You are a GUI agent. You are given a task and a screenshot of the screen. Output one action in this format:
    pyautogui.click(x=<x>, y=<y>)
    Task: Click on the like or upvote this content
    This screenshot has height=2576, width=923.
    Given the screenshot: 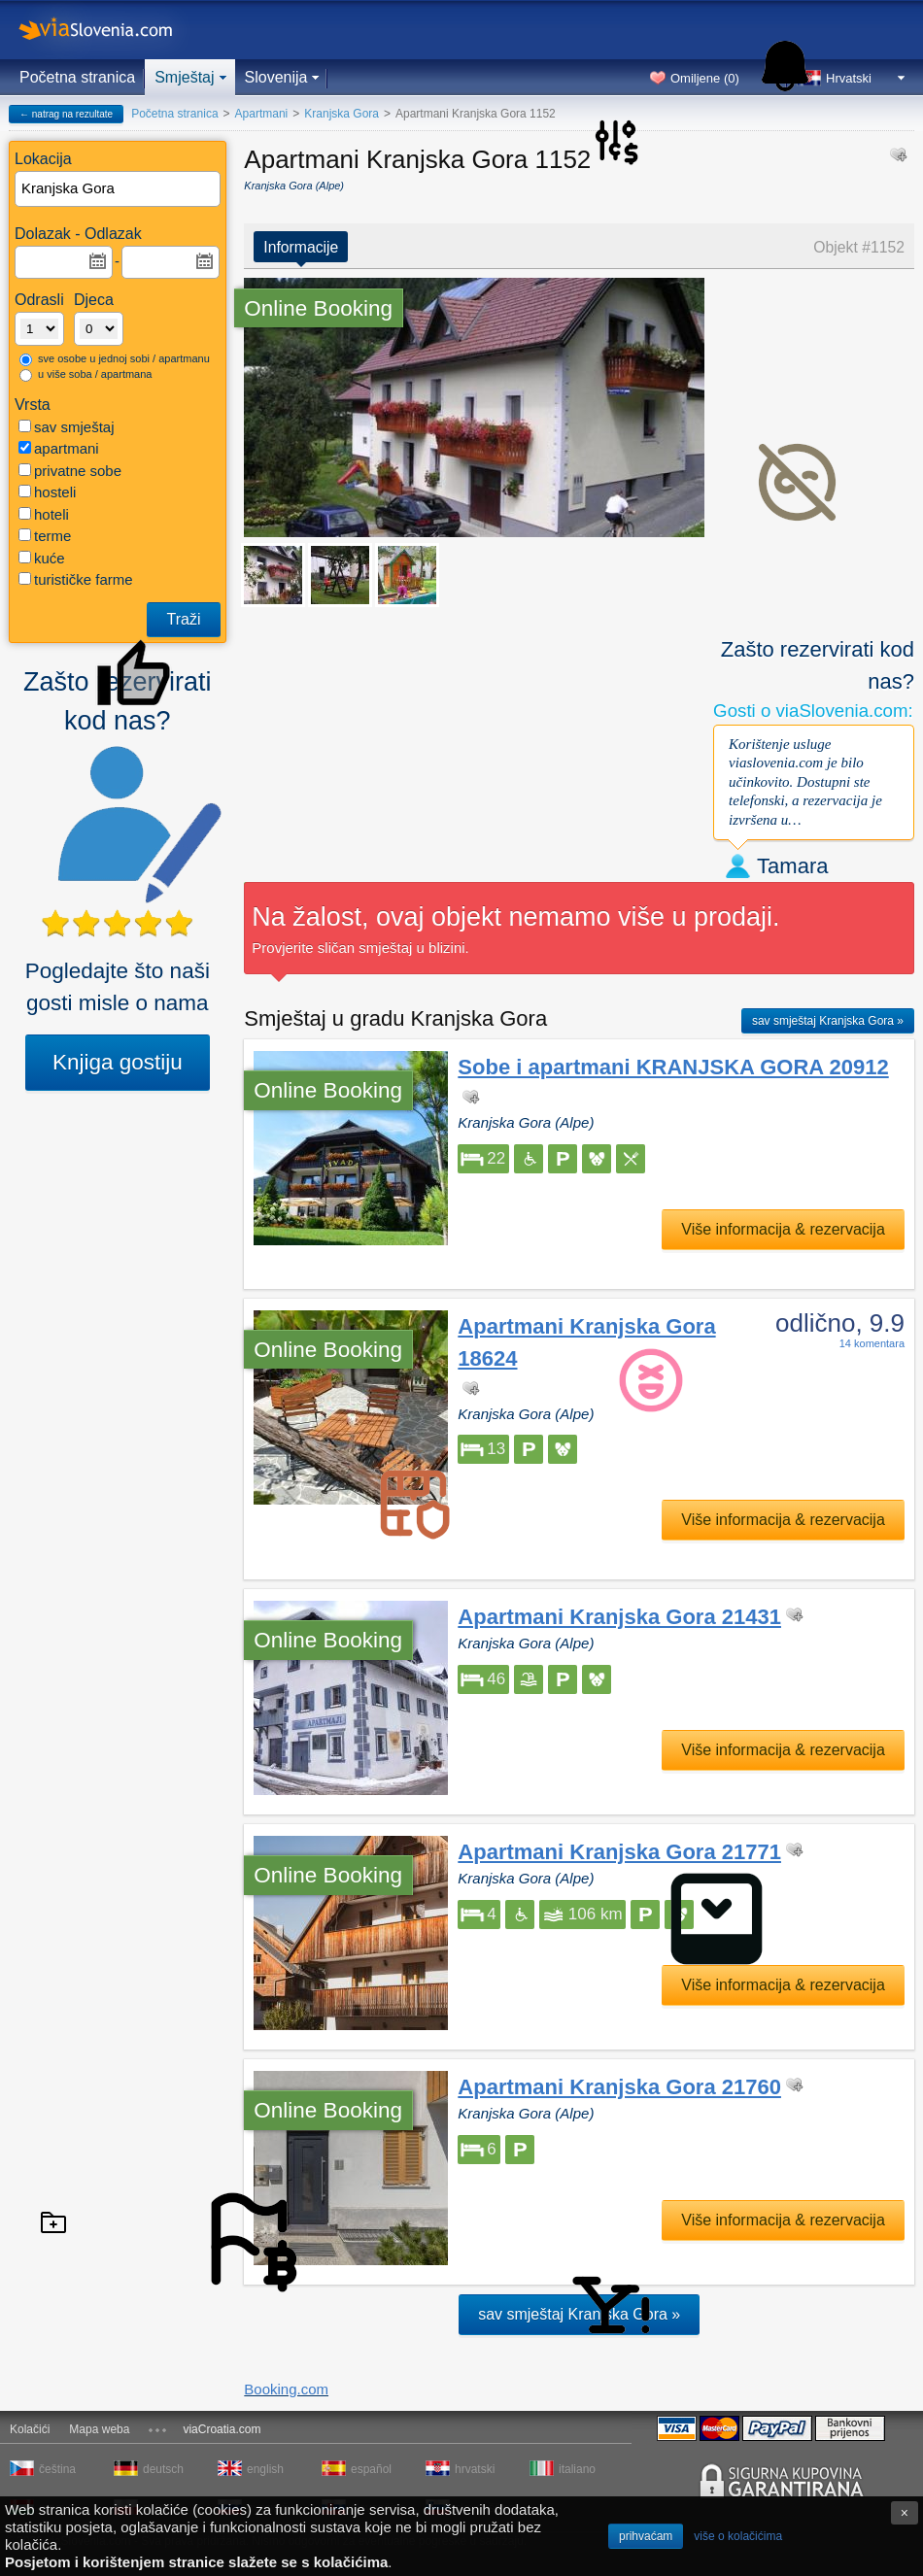 What is the action you would take?
    pyautogui.click(x=133, y=675)
    